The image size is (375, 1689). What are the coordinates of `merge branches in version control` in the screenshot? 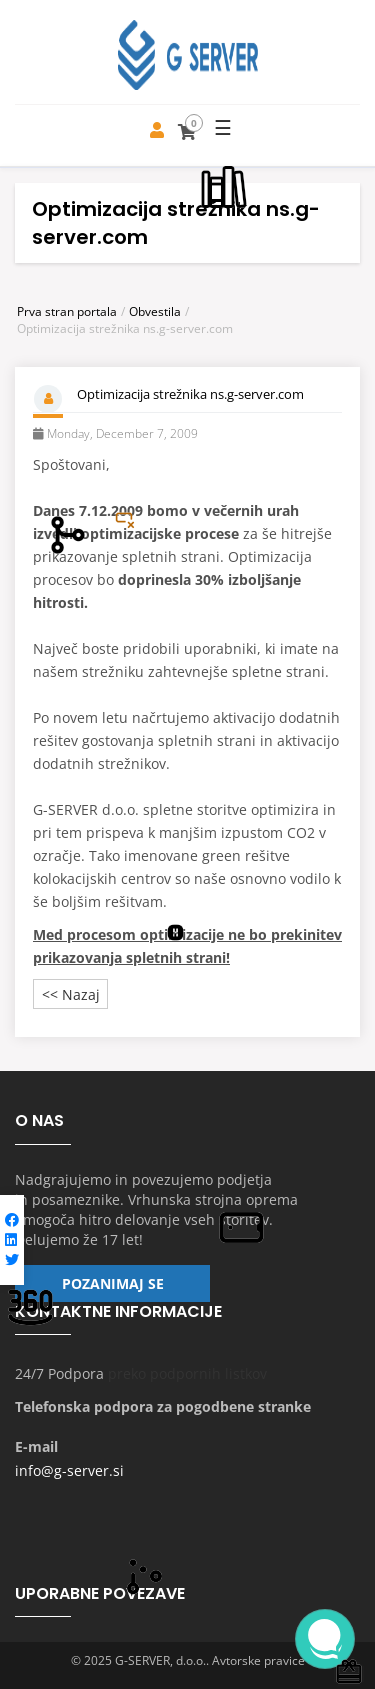 It's located at (68, 535).